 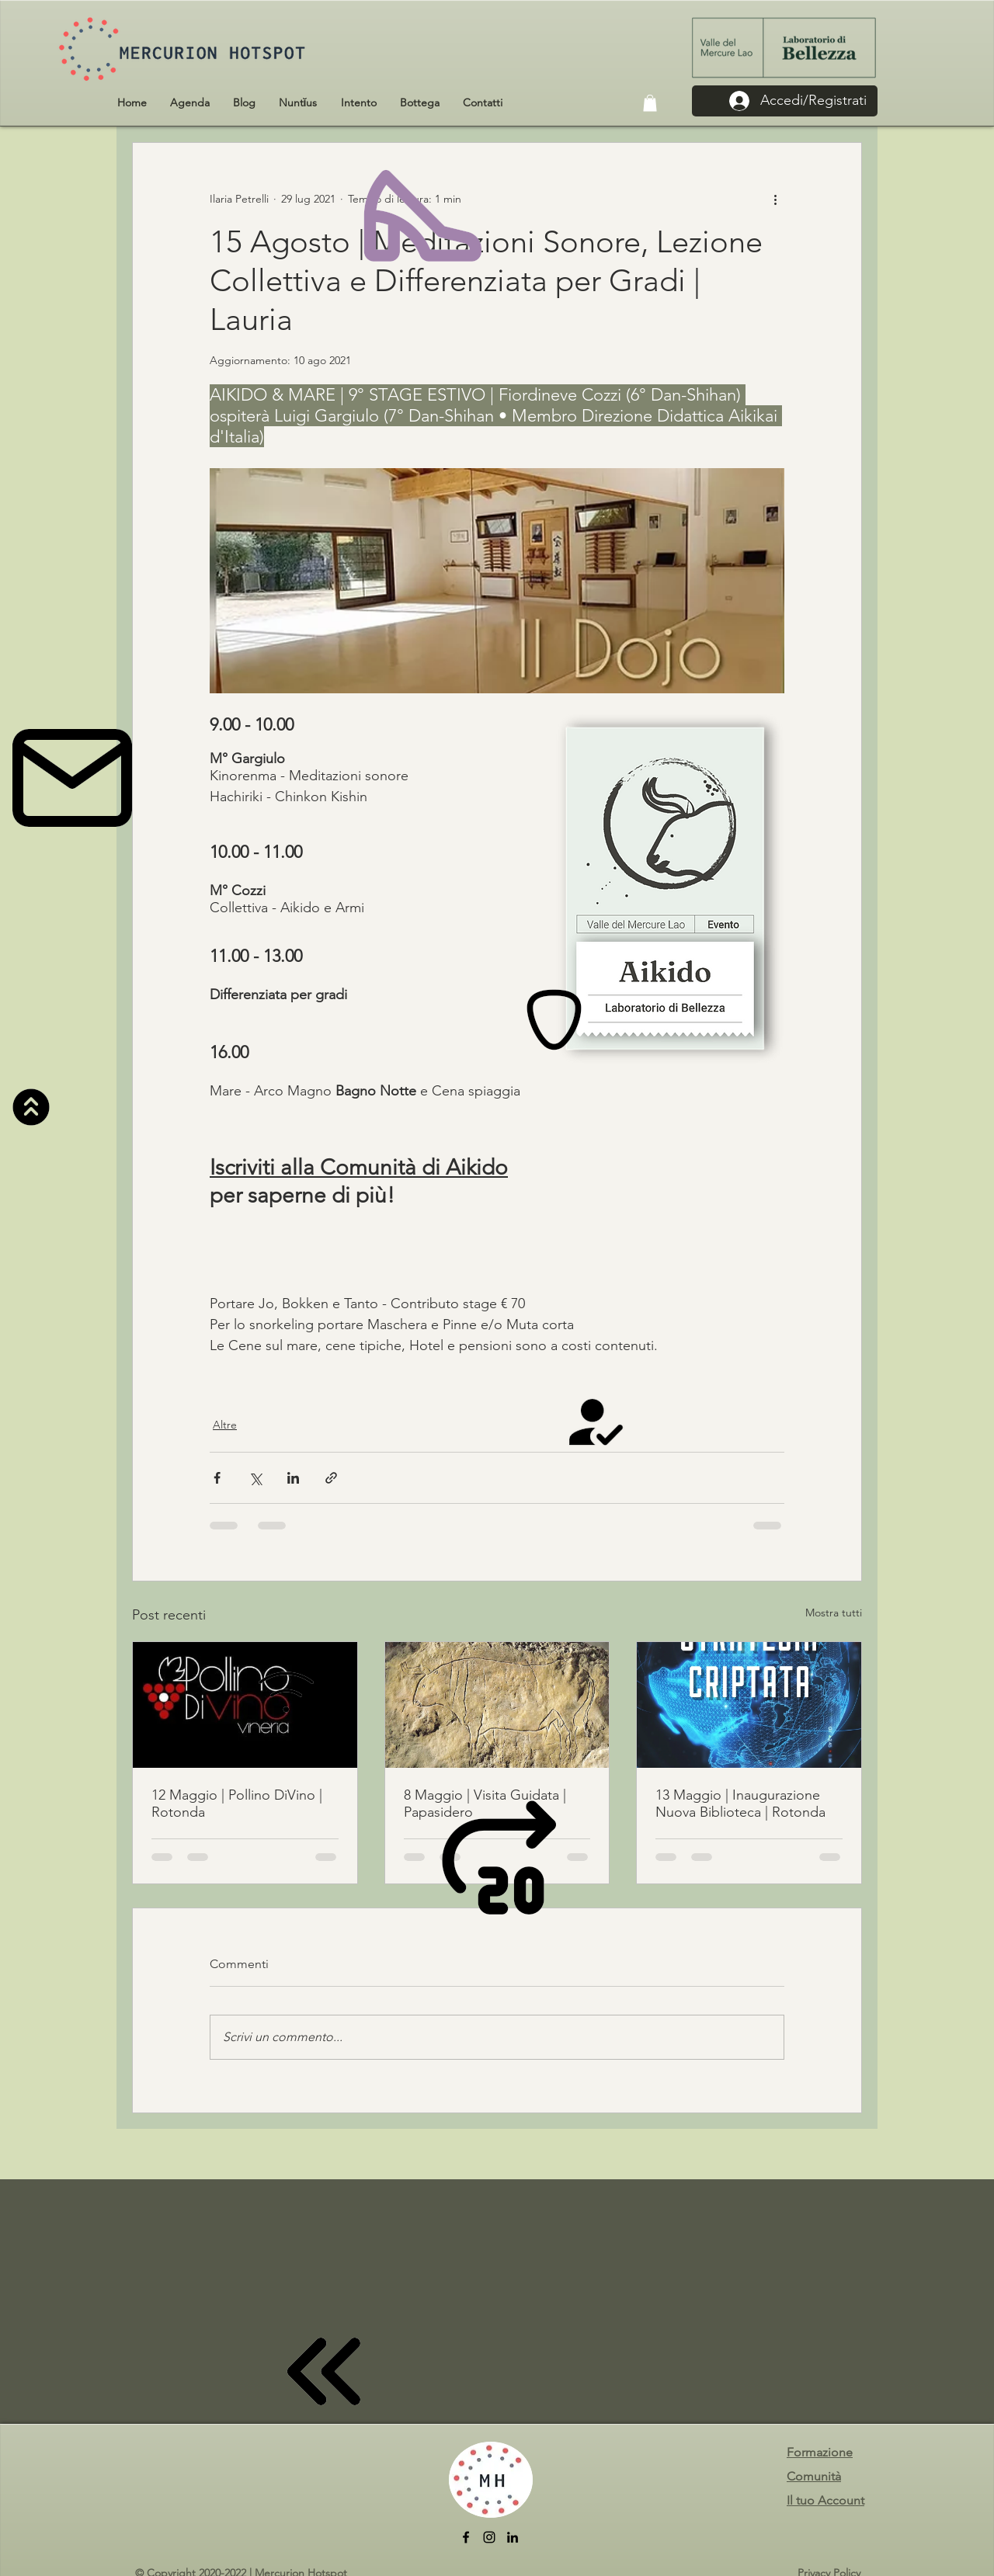 What do you see at coordinates (595, 1422) in the screenshot?
I see `user registration completed successfully` at bounding box center [595, 1422].